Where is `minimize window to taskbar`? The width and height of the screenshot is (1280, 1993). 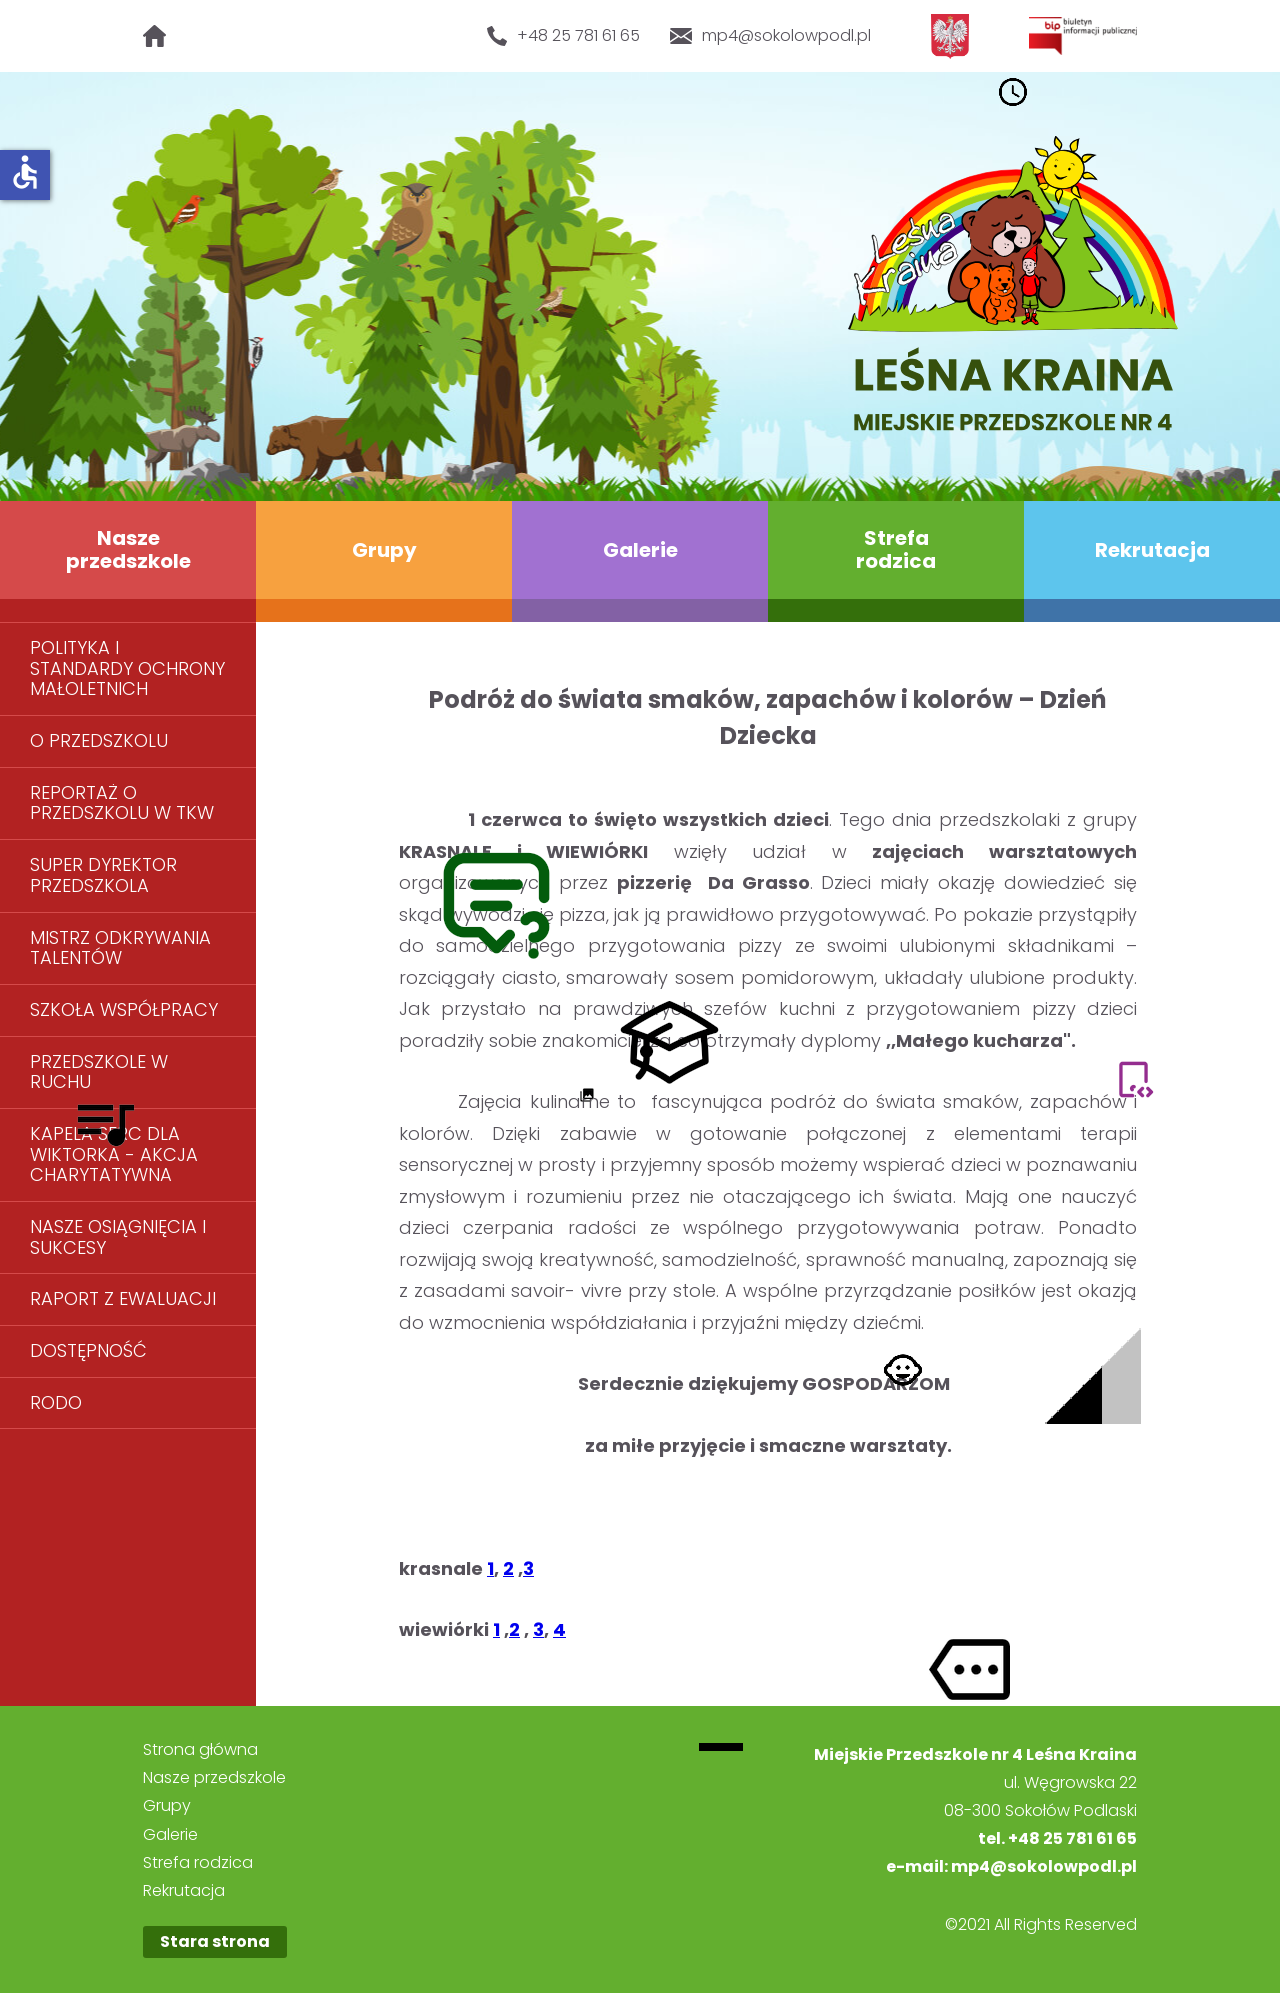
minimize window to taskbar is located at coordinates (721, 1717).